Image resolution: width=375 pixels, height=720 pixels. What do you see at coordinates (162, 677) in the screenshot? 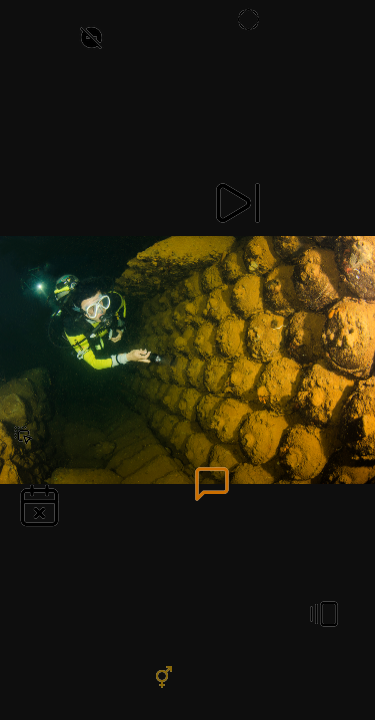
I see `indicates gender options or settings` at bounding box center [162, 677].